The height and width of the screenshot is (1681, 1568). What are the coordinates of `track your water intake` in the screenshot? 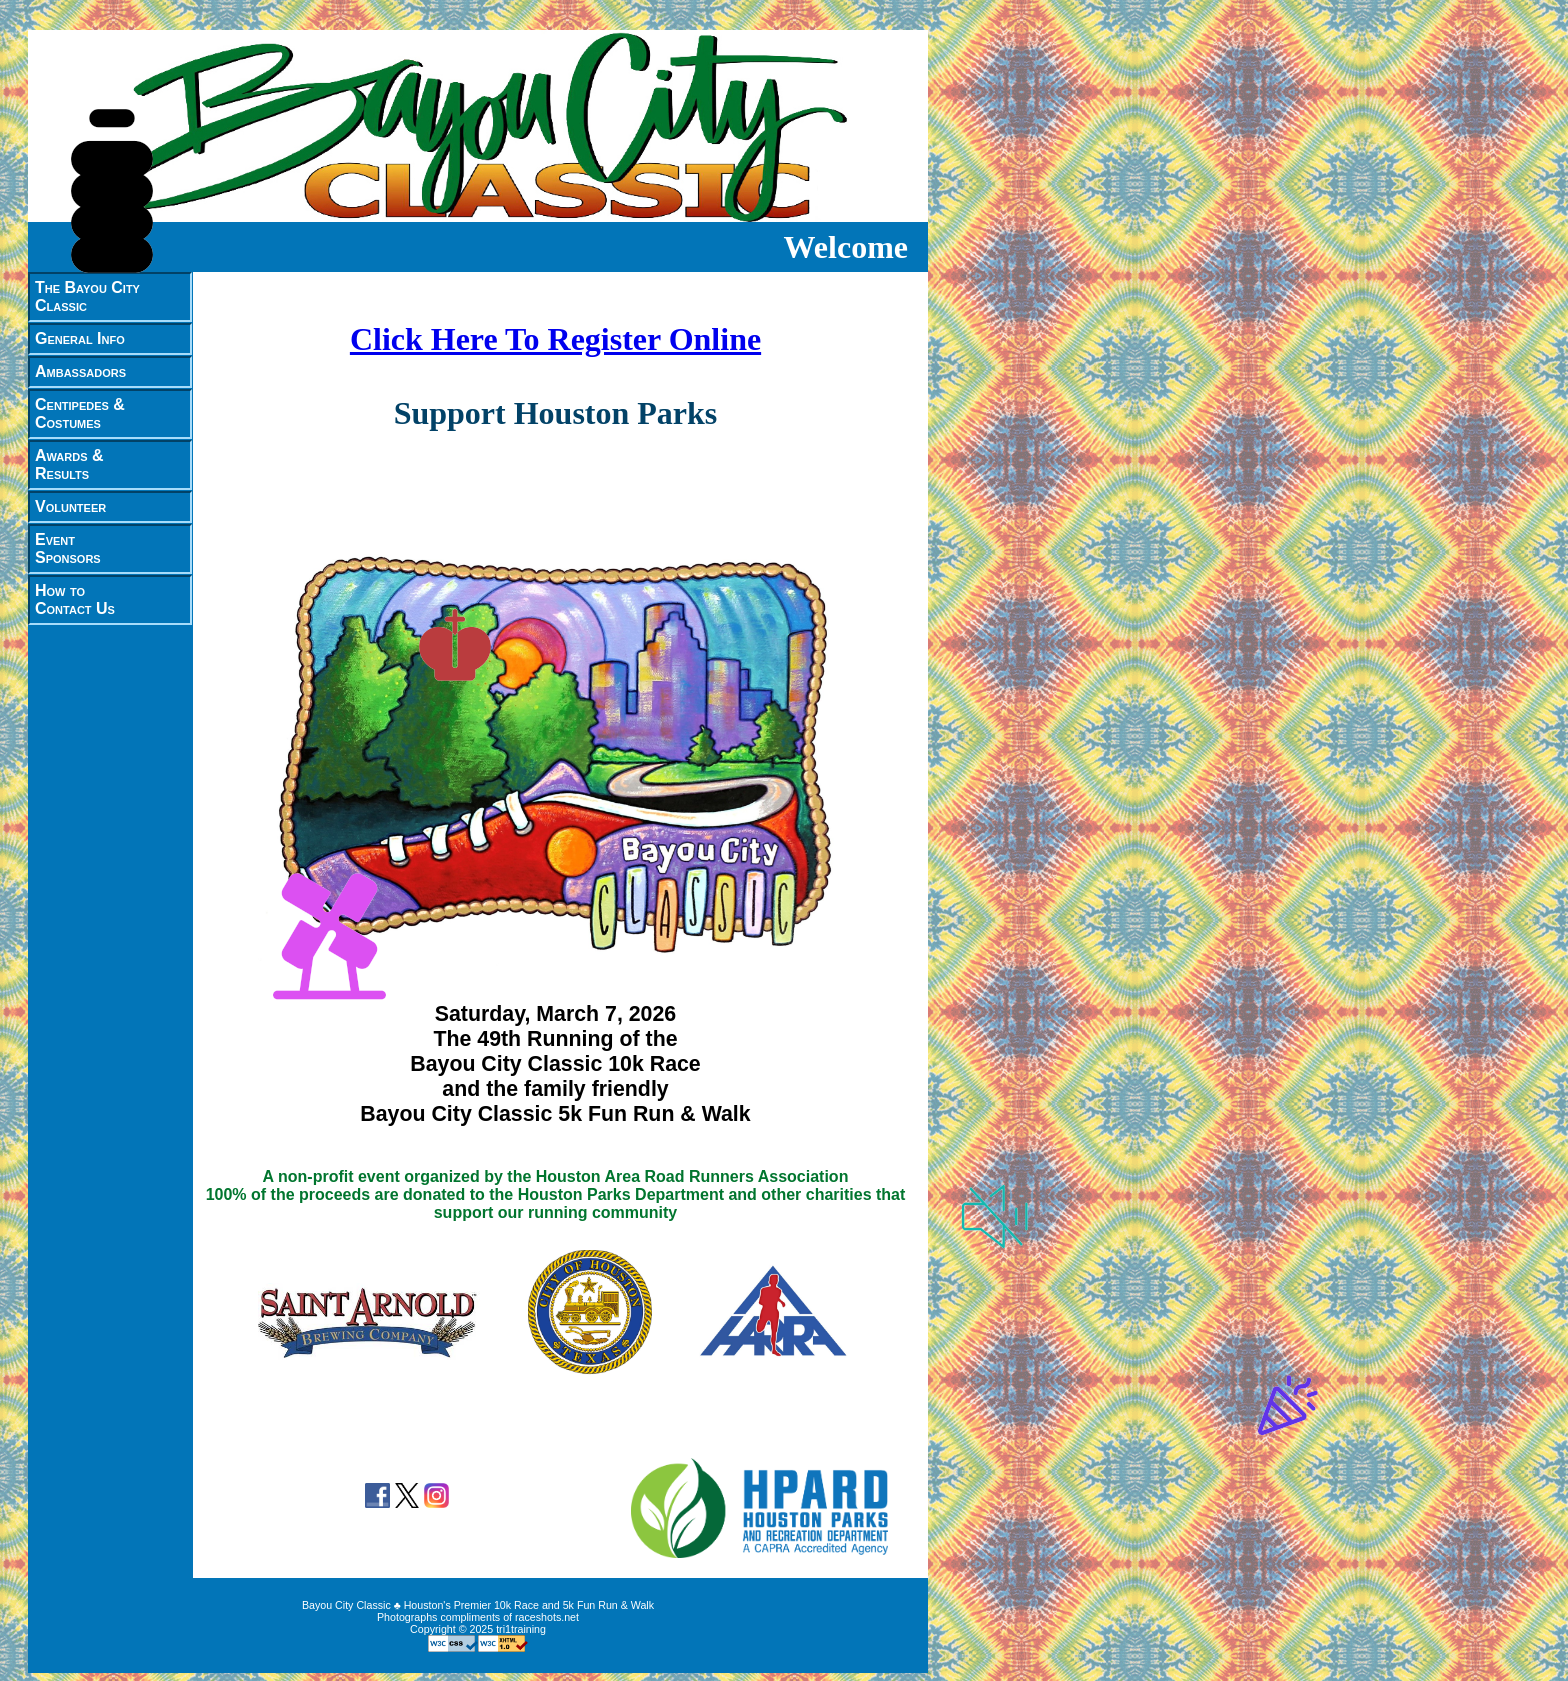 It's located at (112, 191).